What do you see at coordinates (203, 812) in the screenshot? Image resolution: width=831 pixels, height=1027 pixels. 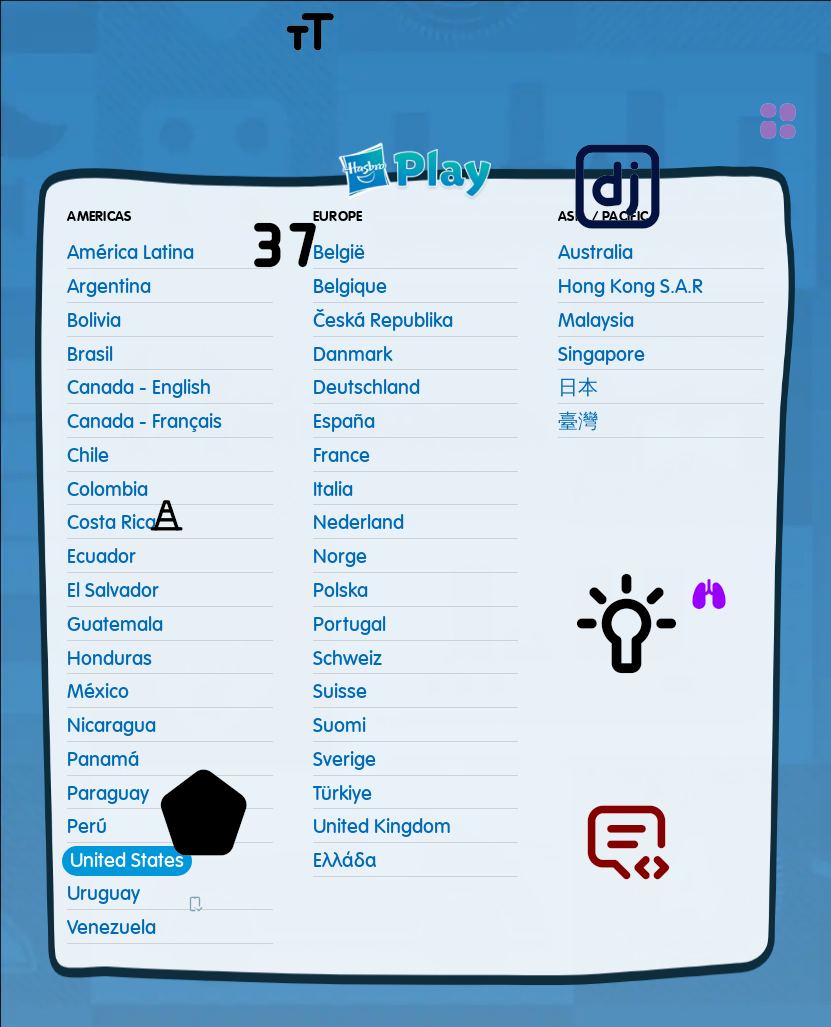 I see `indicates a pentagon shape or geometric element` at bounding box center [203, 812].